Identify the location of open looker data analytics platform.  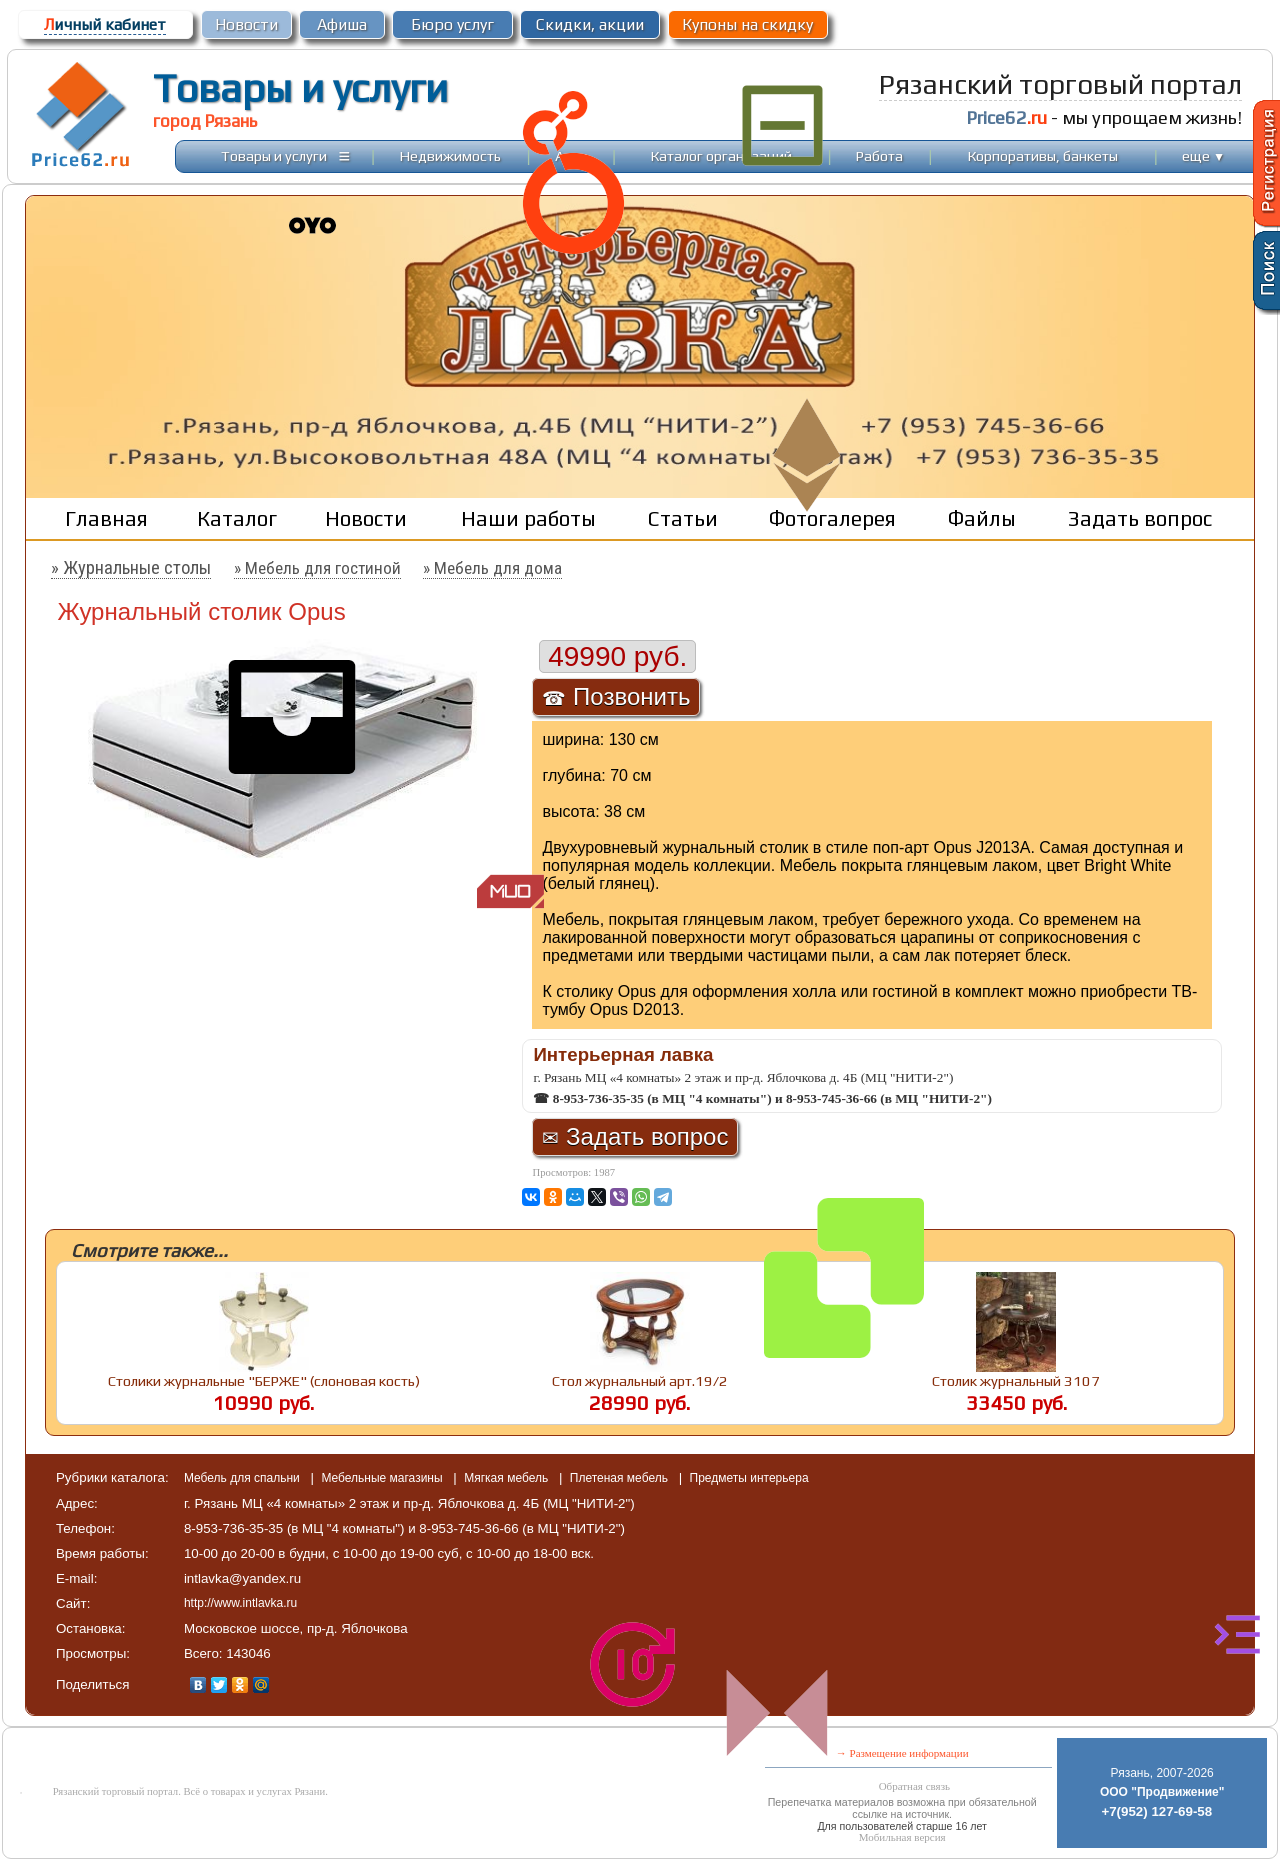
(573, 172).